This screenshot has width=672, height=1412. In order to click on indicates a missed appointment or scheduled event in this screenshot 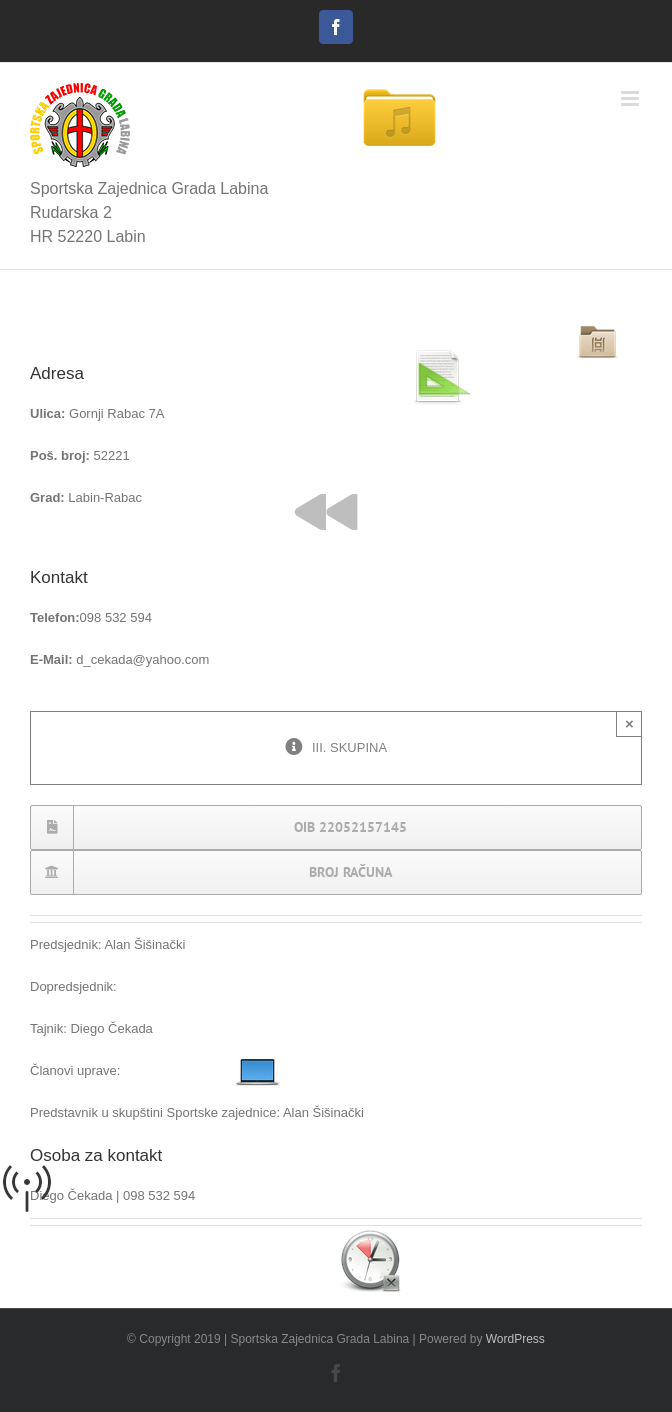, I will do `click(371, 1259)`.